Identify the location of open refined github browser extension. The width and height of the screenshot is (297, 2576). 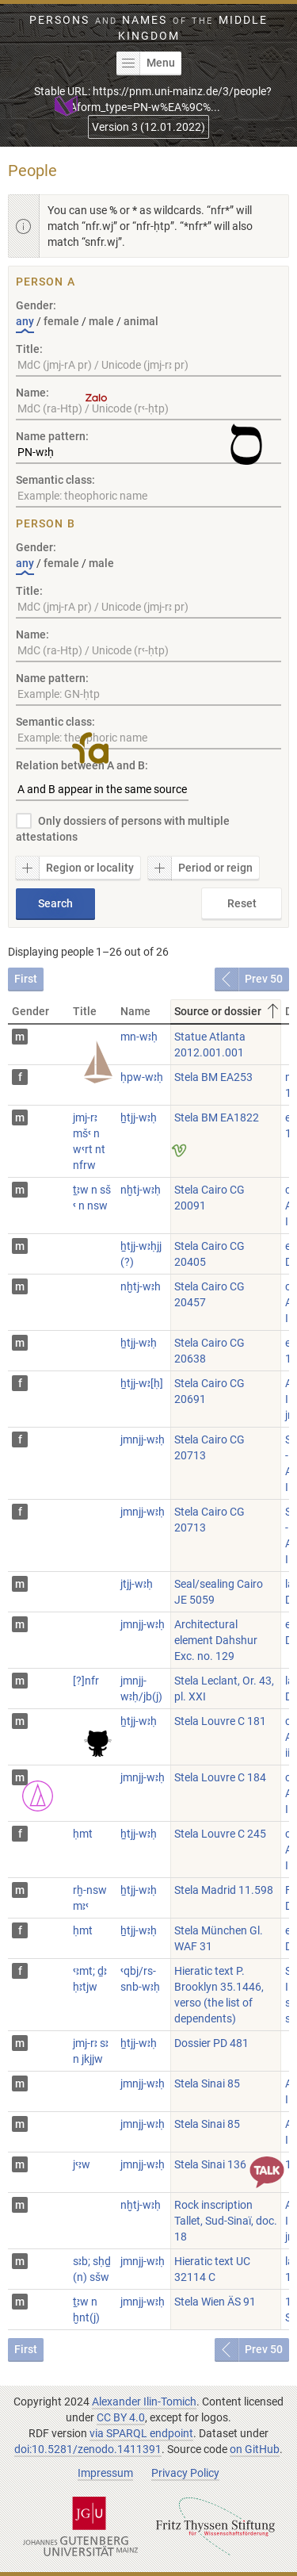
(97, 1743).